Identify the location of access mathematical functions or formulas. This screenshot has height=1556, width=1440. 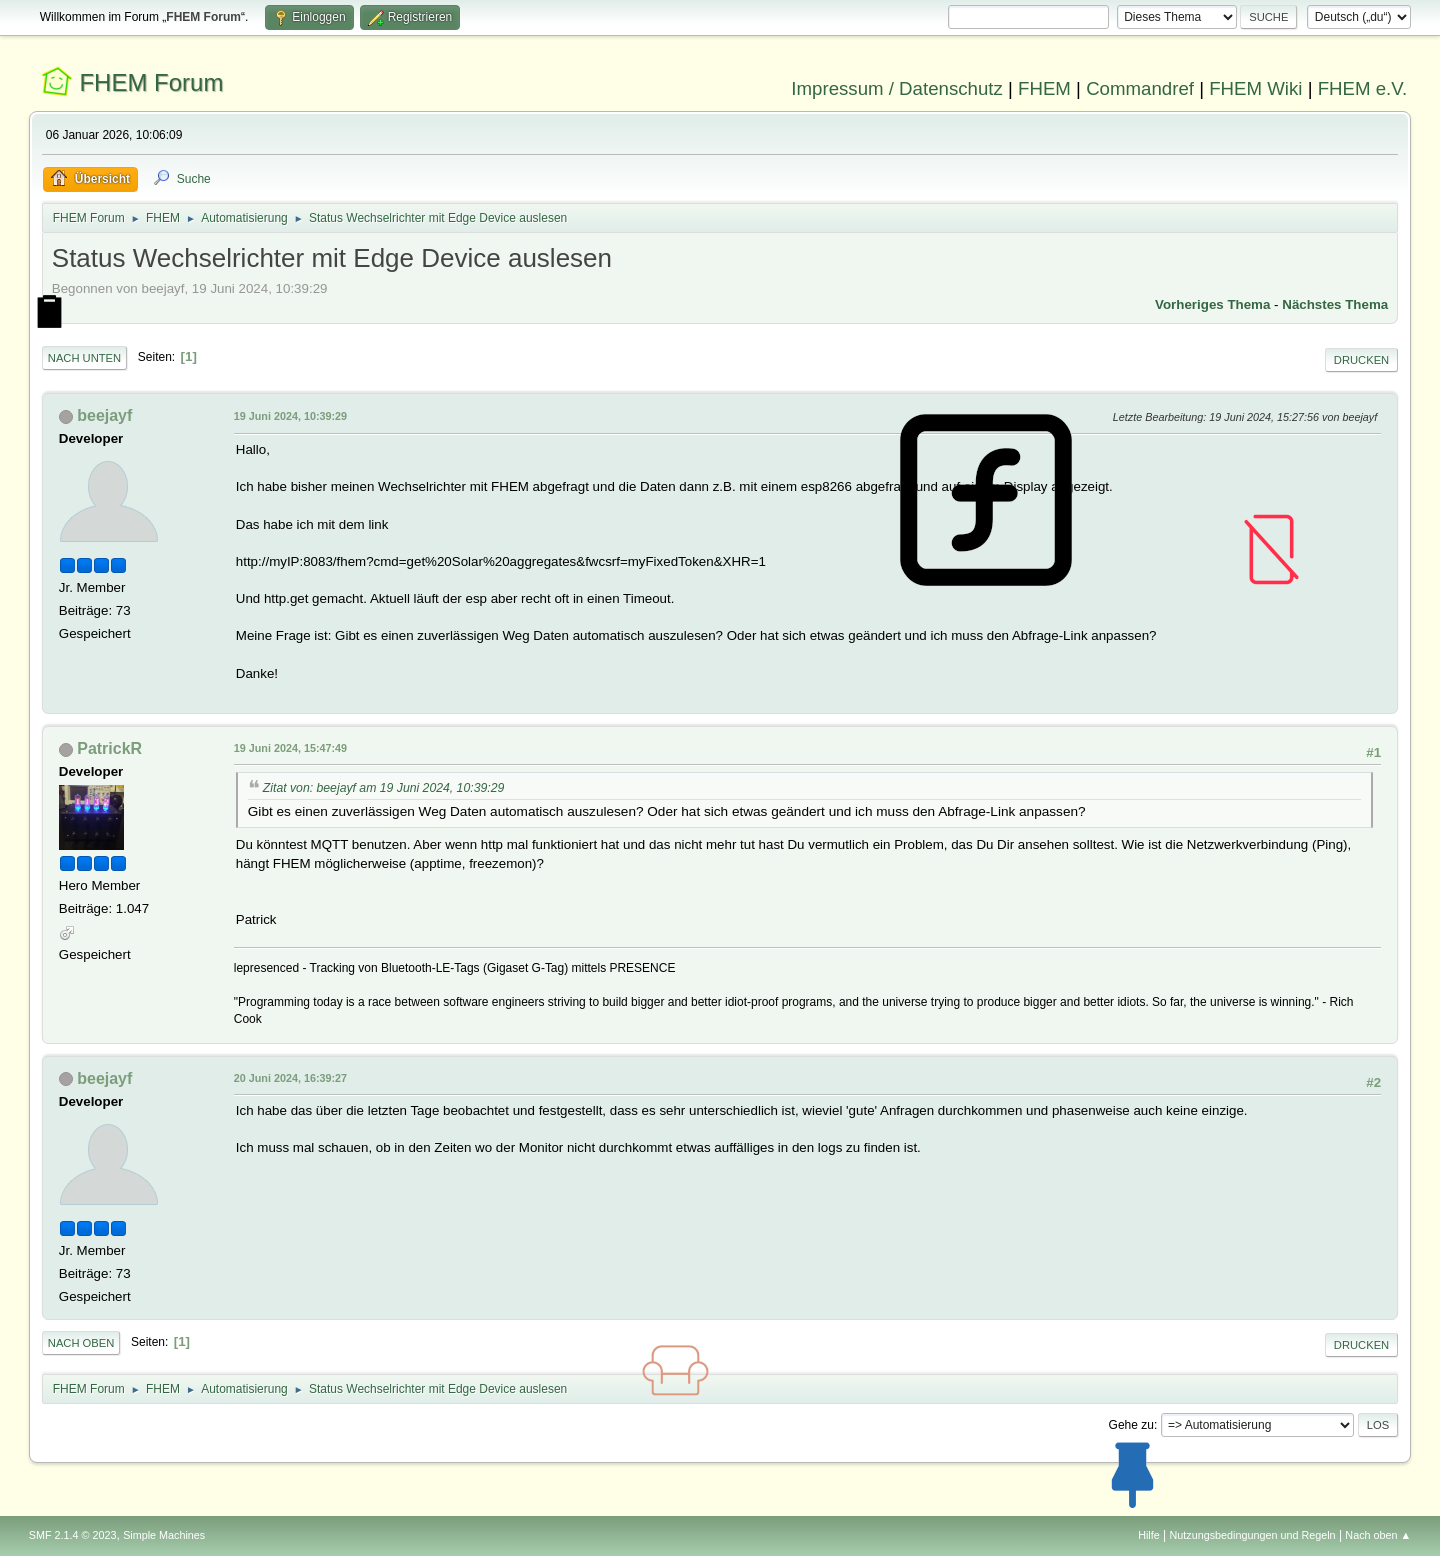
(986, 500).